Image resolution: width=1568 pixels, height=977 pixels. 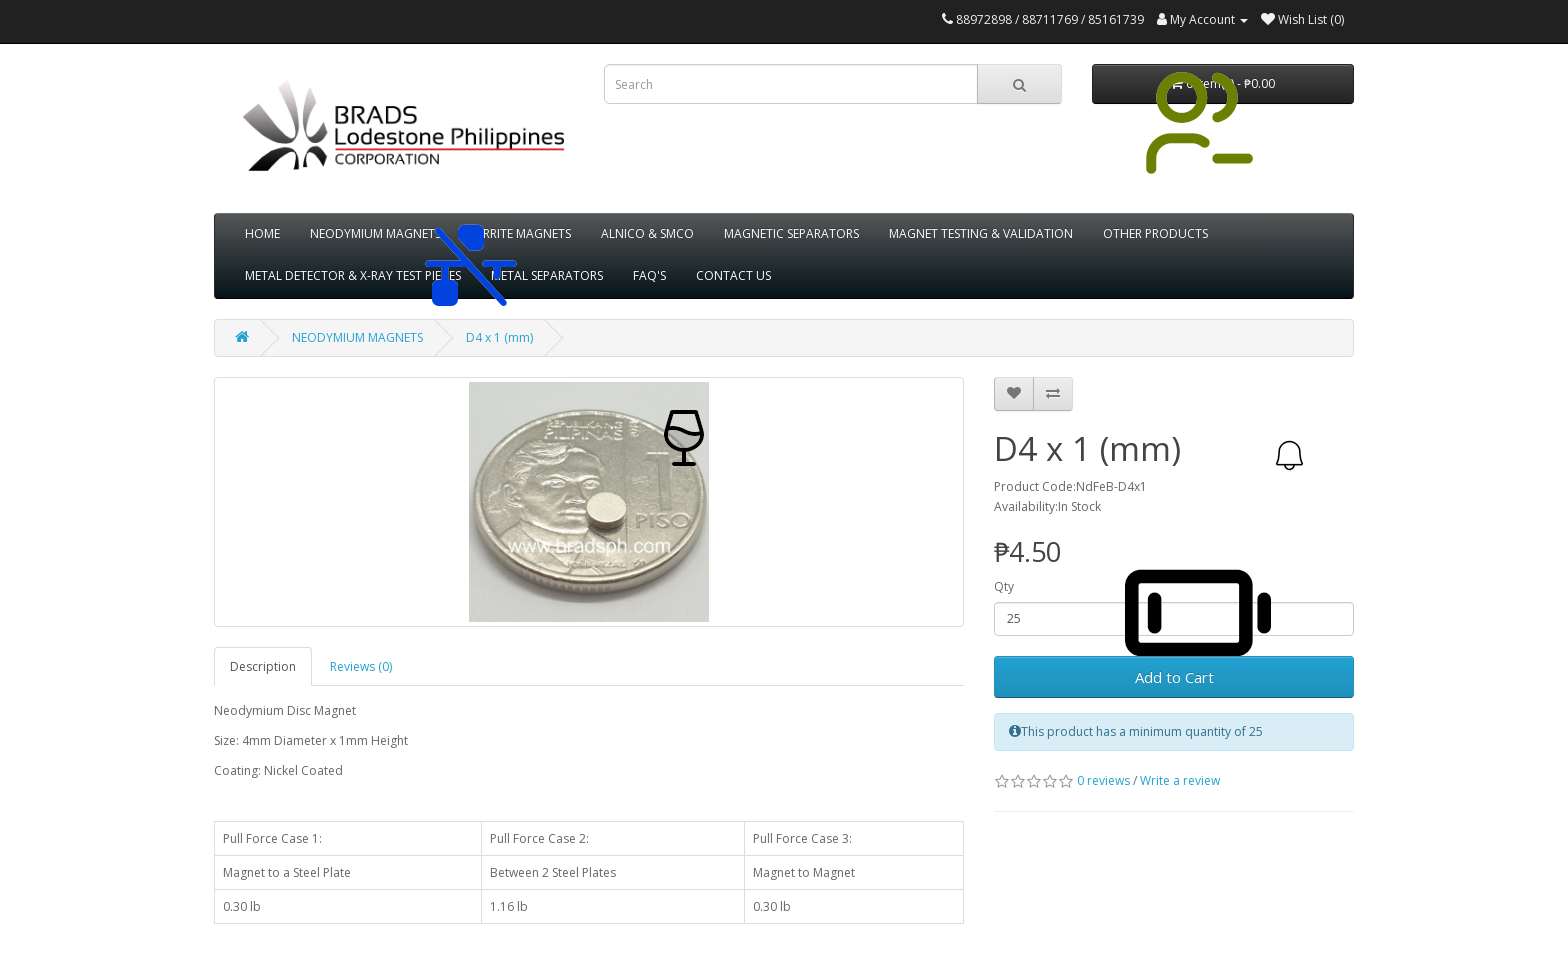 I want to click on indicates network connection unavailable, so click(x=471, y=267).